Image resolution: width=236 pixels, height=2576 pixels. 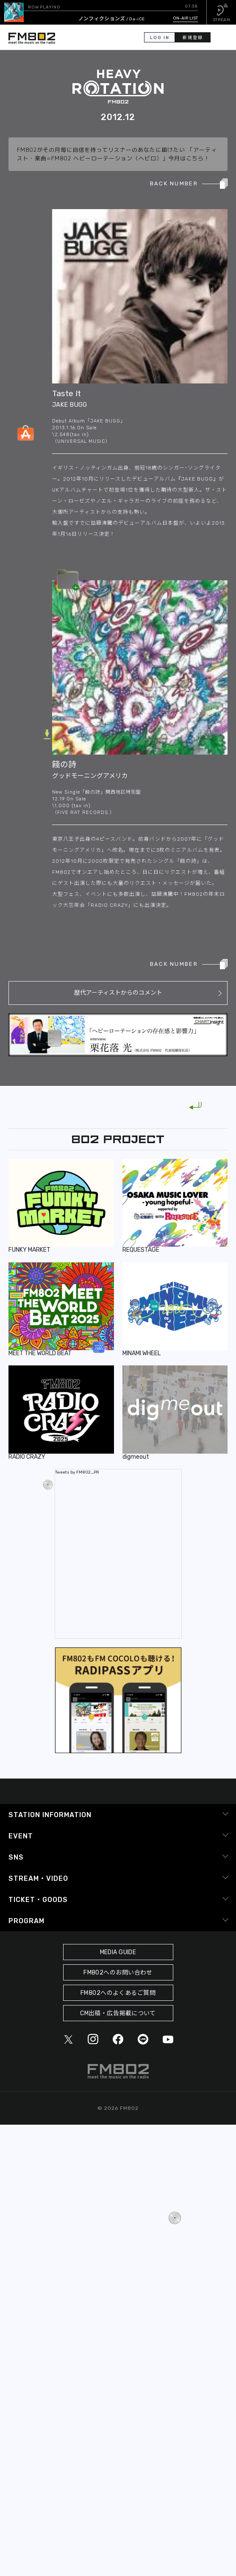 What do you see at coordinates (47, 733) in the screenshot?
I see `save the current document` at bounding box center [47, 733].